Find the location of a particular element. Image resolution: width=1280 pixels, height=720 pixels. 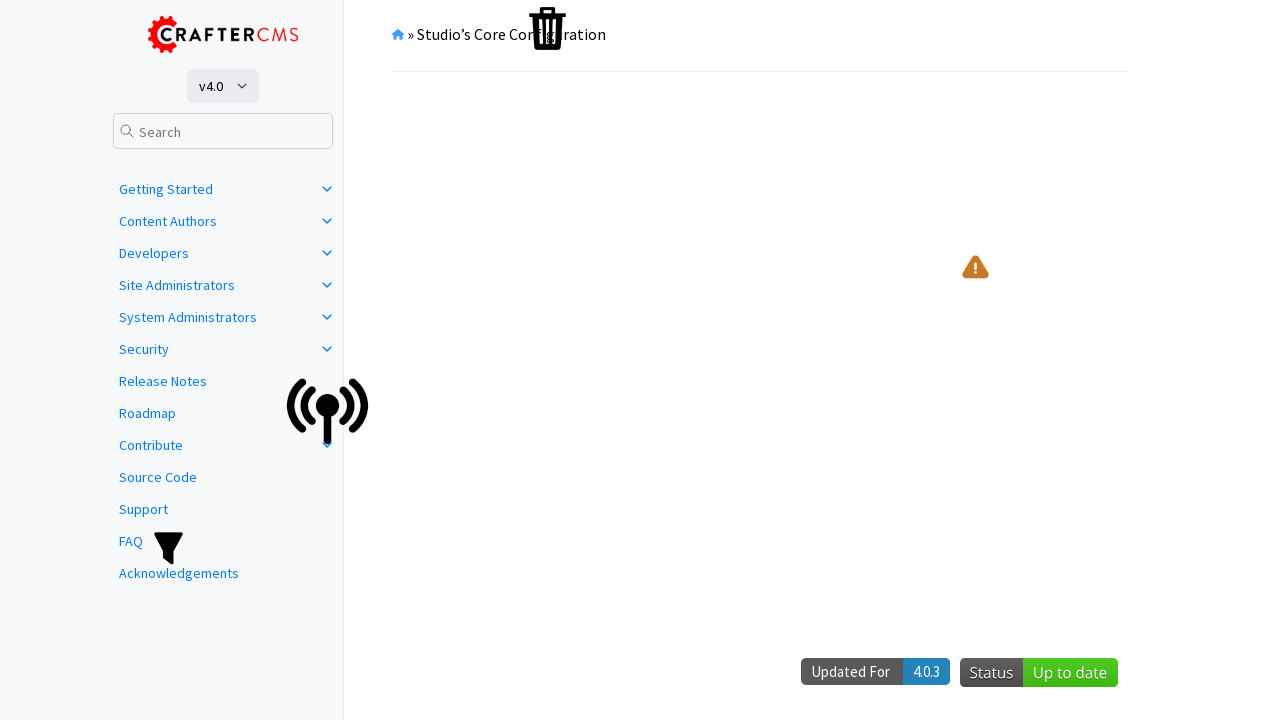

filter results or content is located at coordinates (168, 546).